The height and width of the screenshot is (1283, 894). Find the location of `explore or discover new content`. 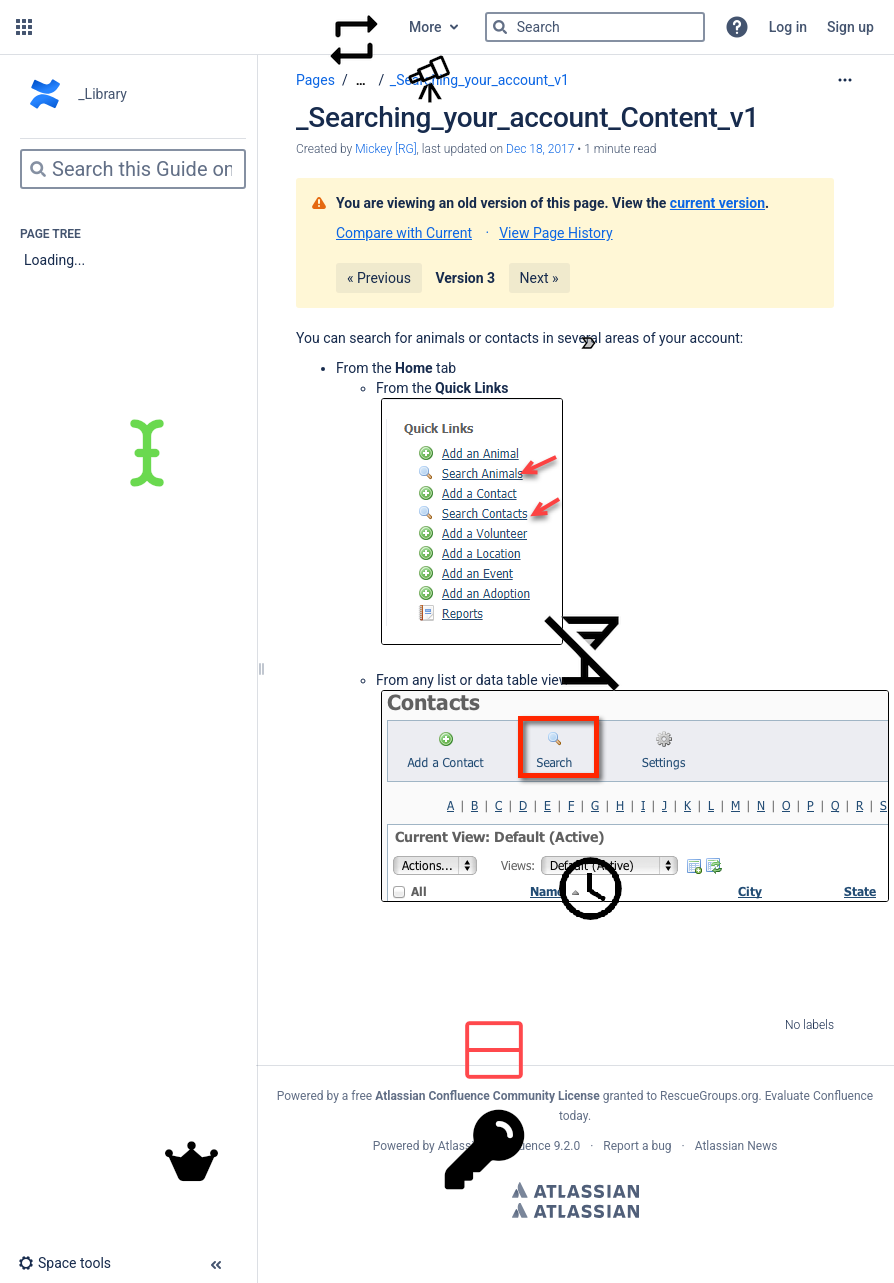

explore or discover new content is located at coordinates (430, 79).